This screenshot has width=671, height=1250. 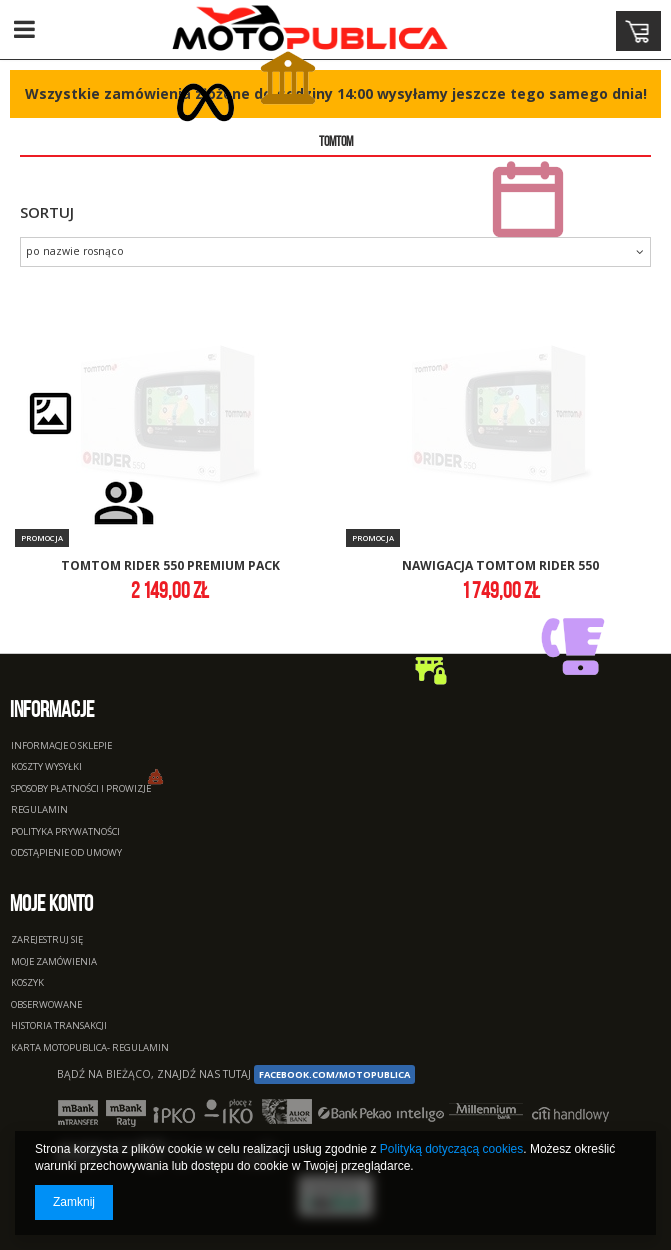 I want to click on meta company logo, so click(x=205, y=102).